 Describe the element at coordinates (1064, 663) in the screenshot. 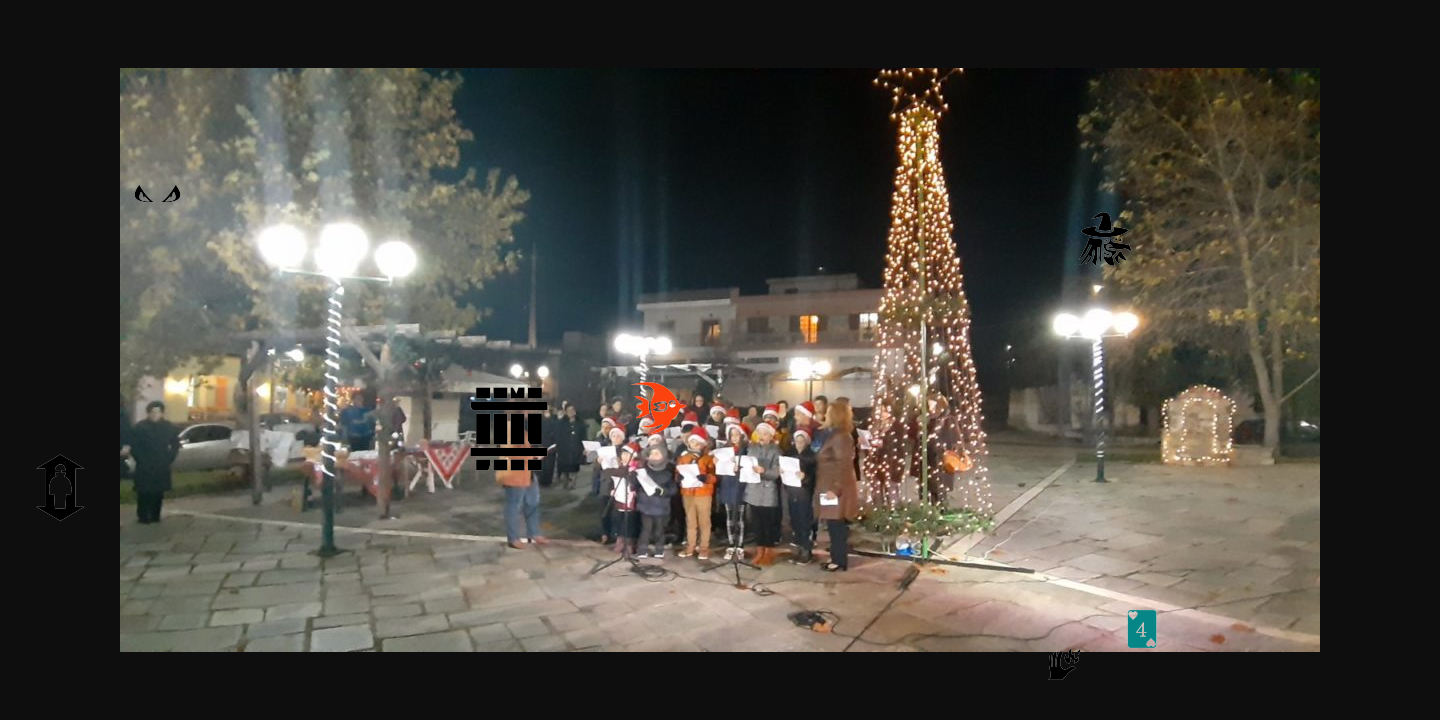

I see `cast a fire spell or ability` at that location.